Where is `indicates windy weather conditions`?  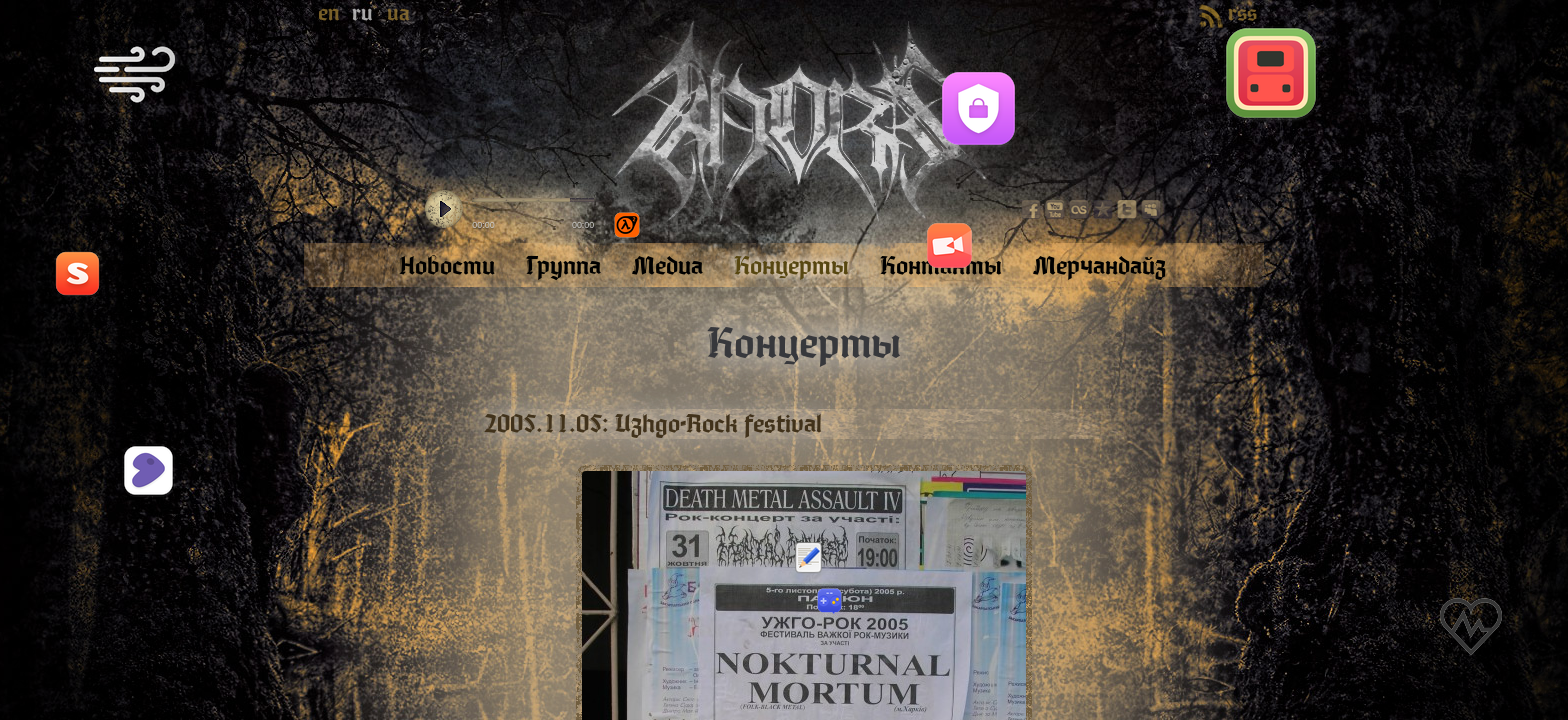 indicates windy weather conditions is located at coordinates (134, 74).